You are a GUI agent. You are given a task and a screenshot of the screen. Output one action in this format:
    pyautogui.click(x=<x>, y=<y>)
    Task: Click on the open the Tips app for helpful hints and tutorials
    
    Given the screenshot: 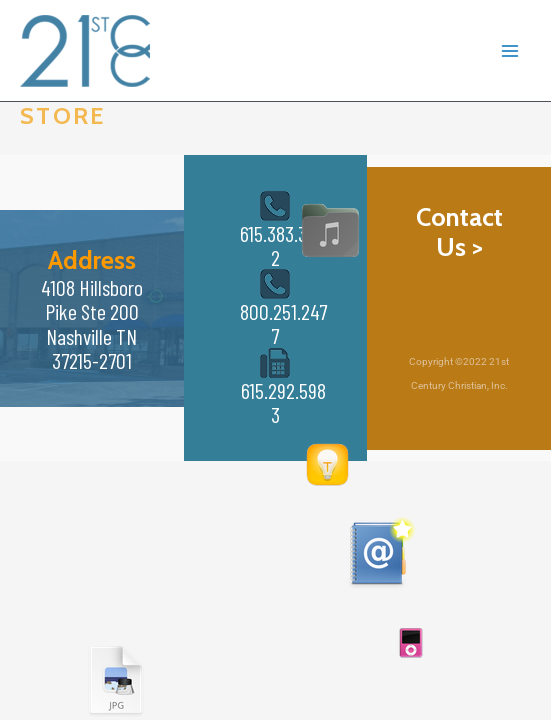 What is the action you would take?
    pyautogui.click(x=327, y=464)
    